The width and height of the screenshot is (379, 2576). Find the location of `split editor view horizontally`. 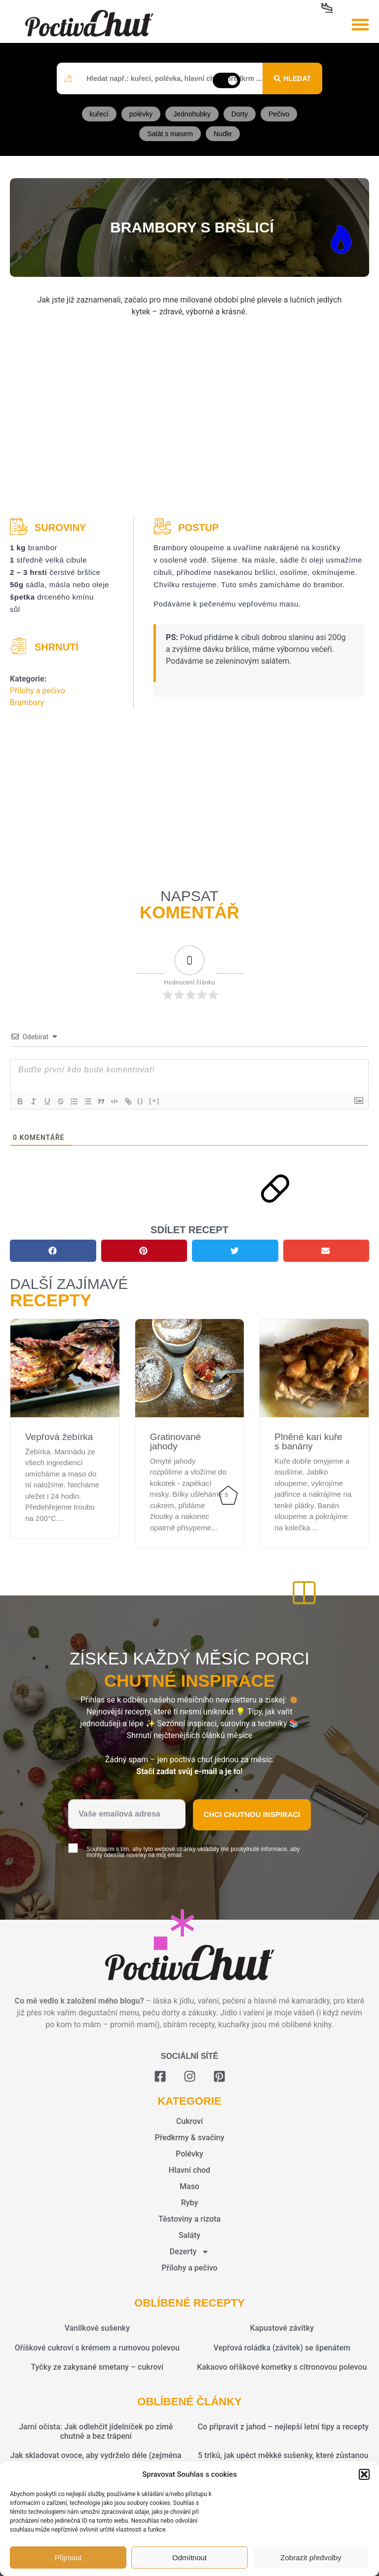

split editor view horizontally is located at coordinates (303, 1591).